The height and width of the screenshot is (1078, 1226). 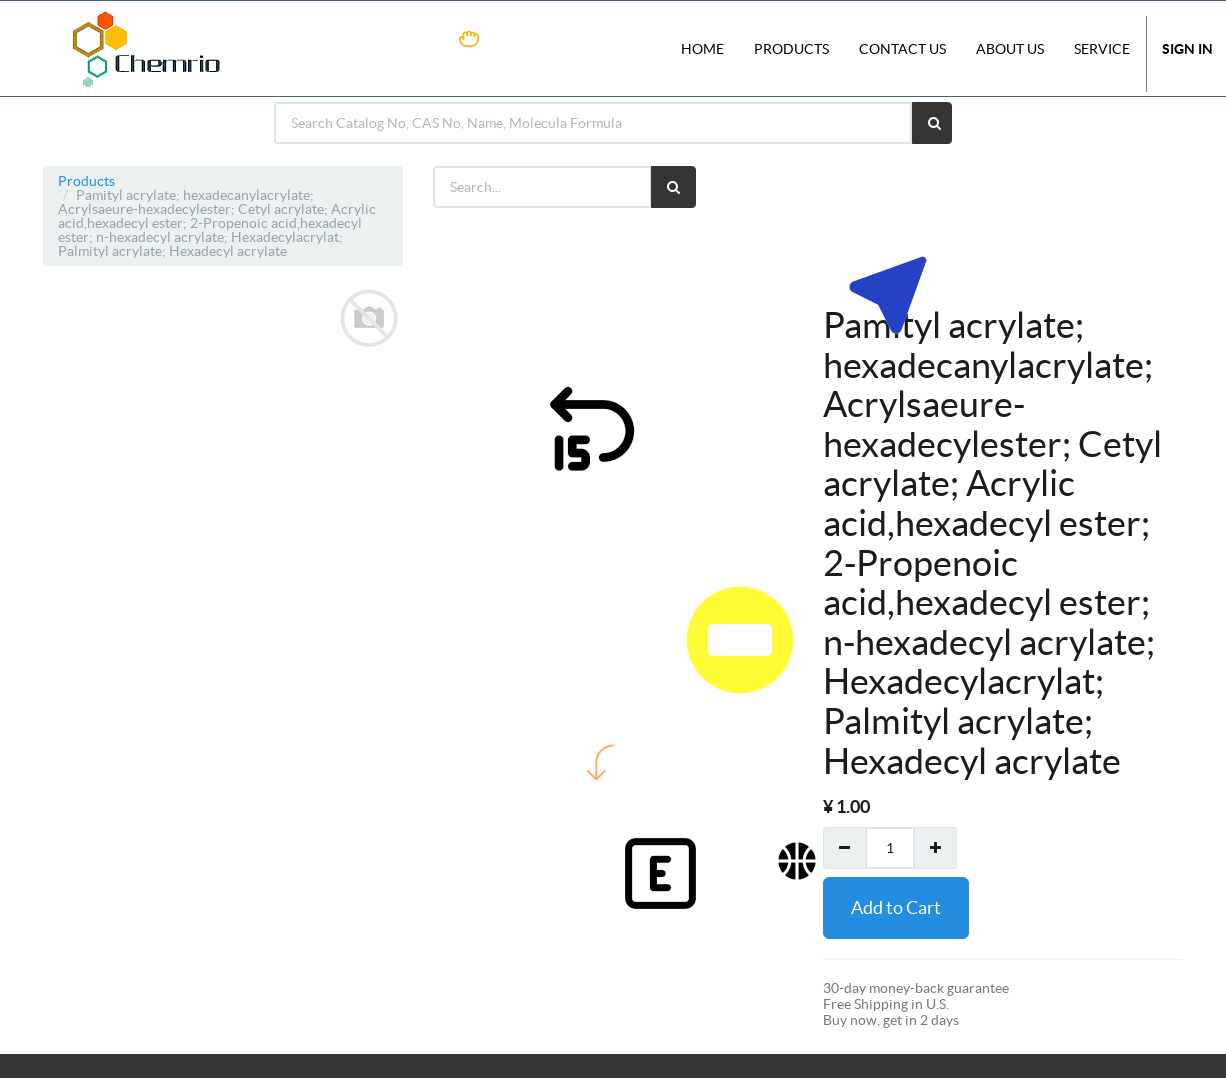 What do you see at coordinates (660, 873) in the screenshot?
I see `indicates an "E" rating or classification` at bounding box center [660, 873].